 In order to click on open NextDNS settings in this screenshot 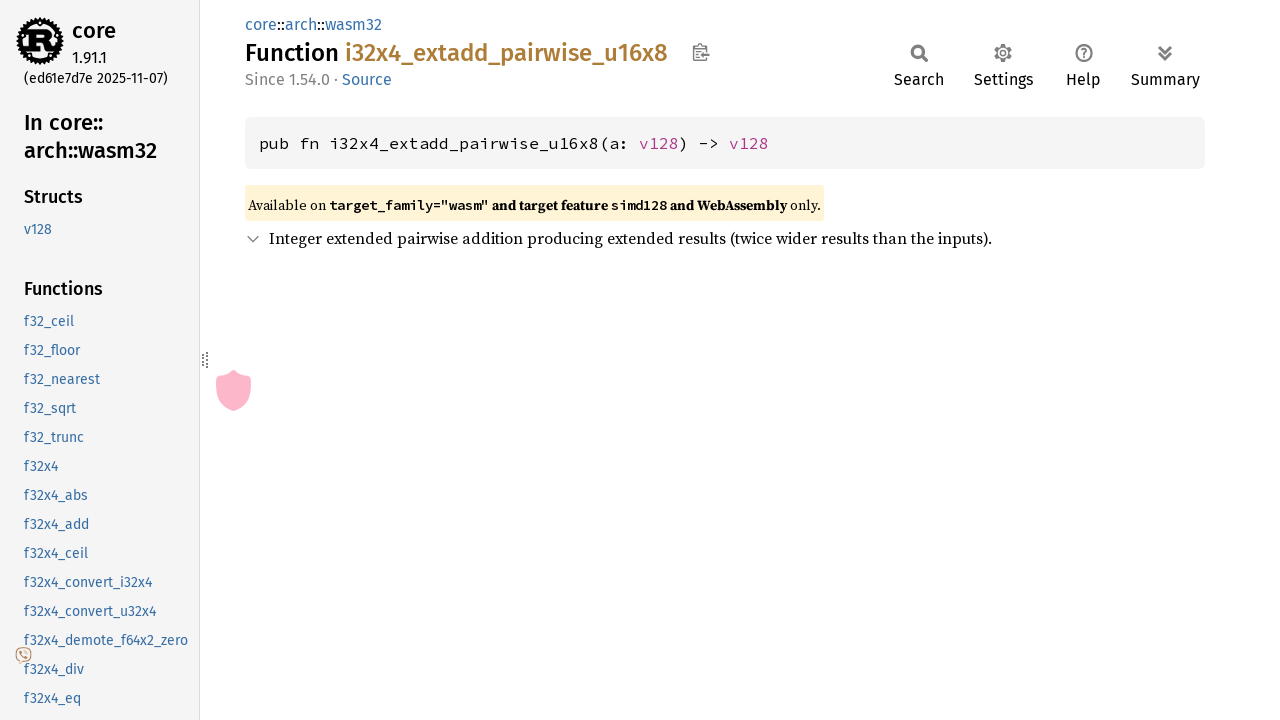, I will do `click(233, 390)`.